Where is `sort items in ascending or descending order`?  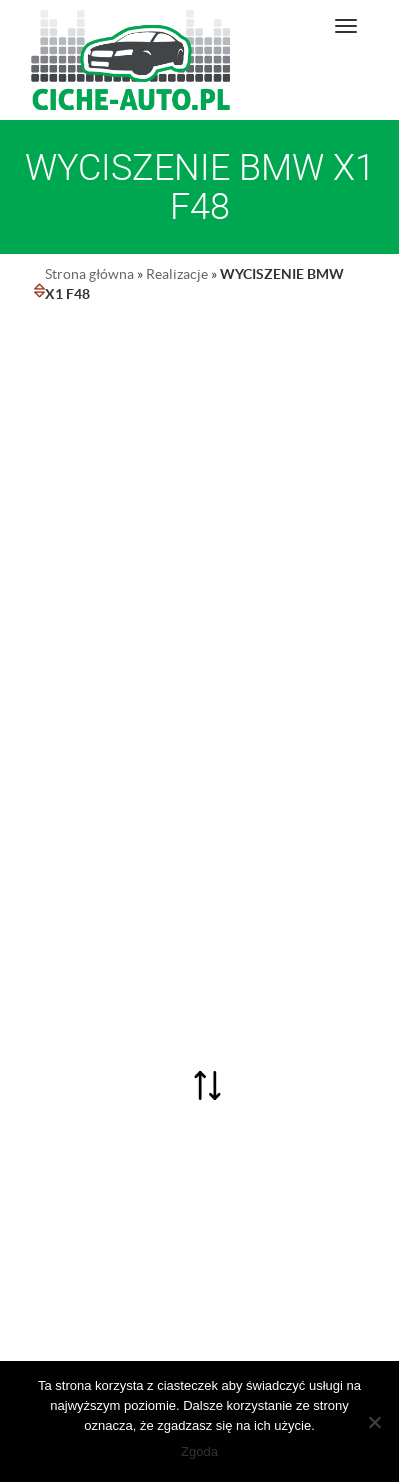 sort items in ascending or descending order is located at coordinates (207, 1085).